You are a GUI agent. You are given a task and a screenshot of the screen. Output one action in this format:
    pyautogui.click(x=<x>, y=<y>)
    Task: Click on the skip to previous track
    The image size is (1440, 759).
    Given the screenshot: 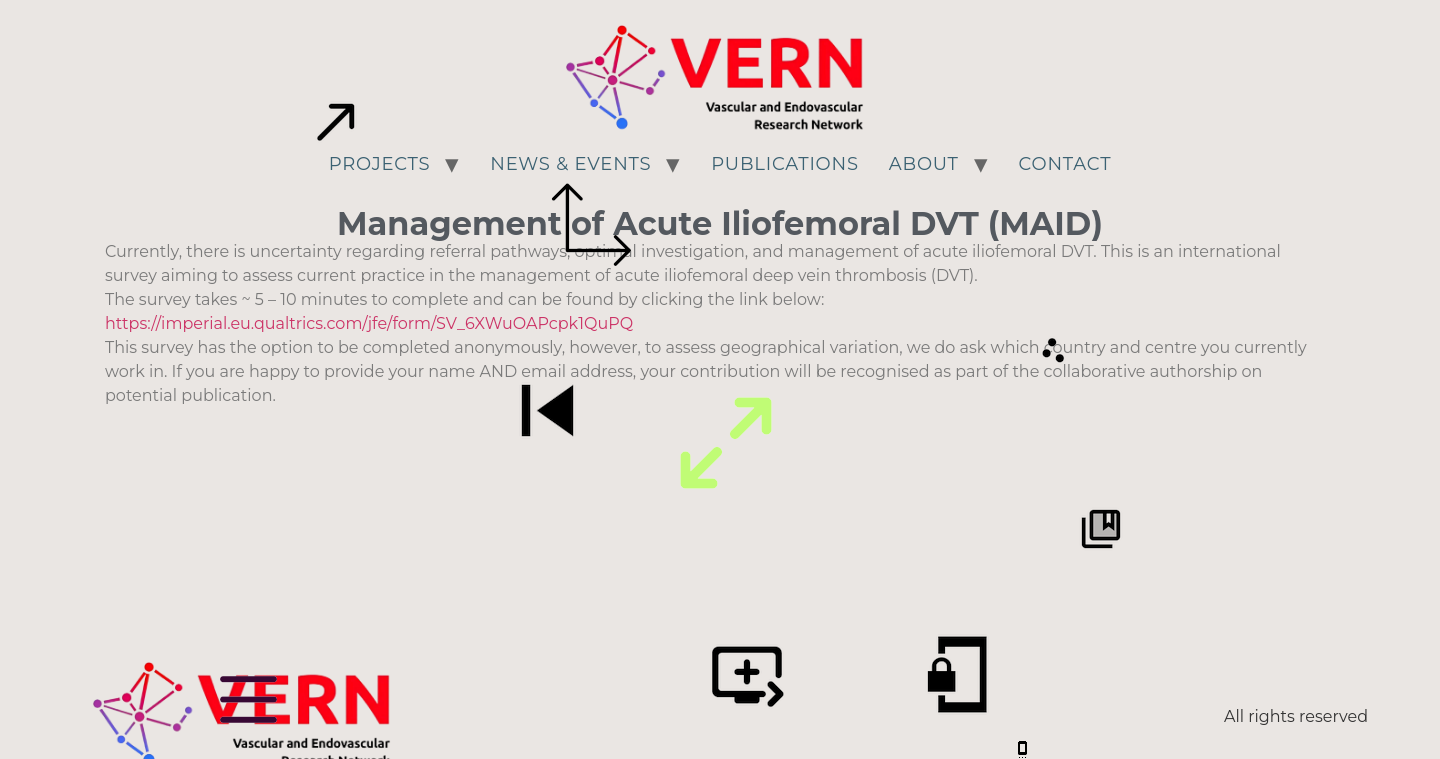 What is the action you would take?
    pyautogui.click(x=547, y=410)
    